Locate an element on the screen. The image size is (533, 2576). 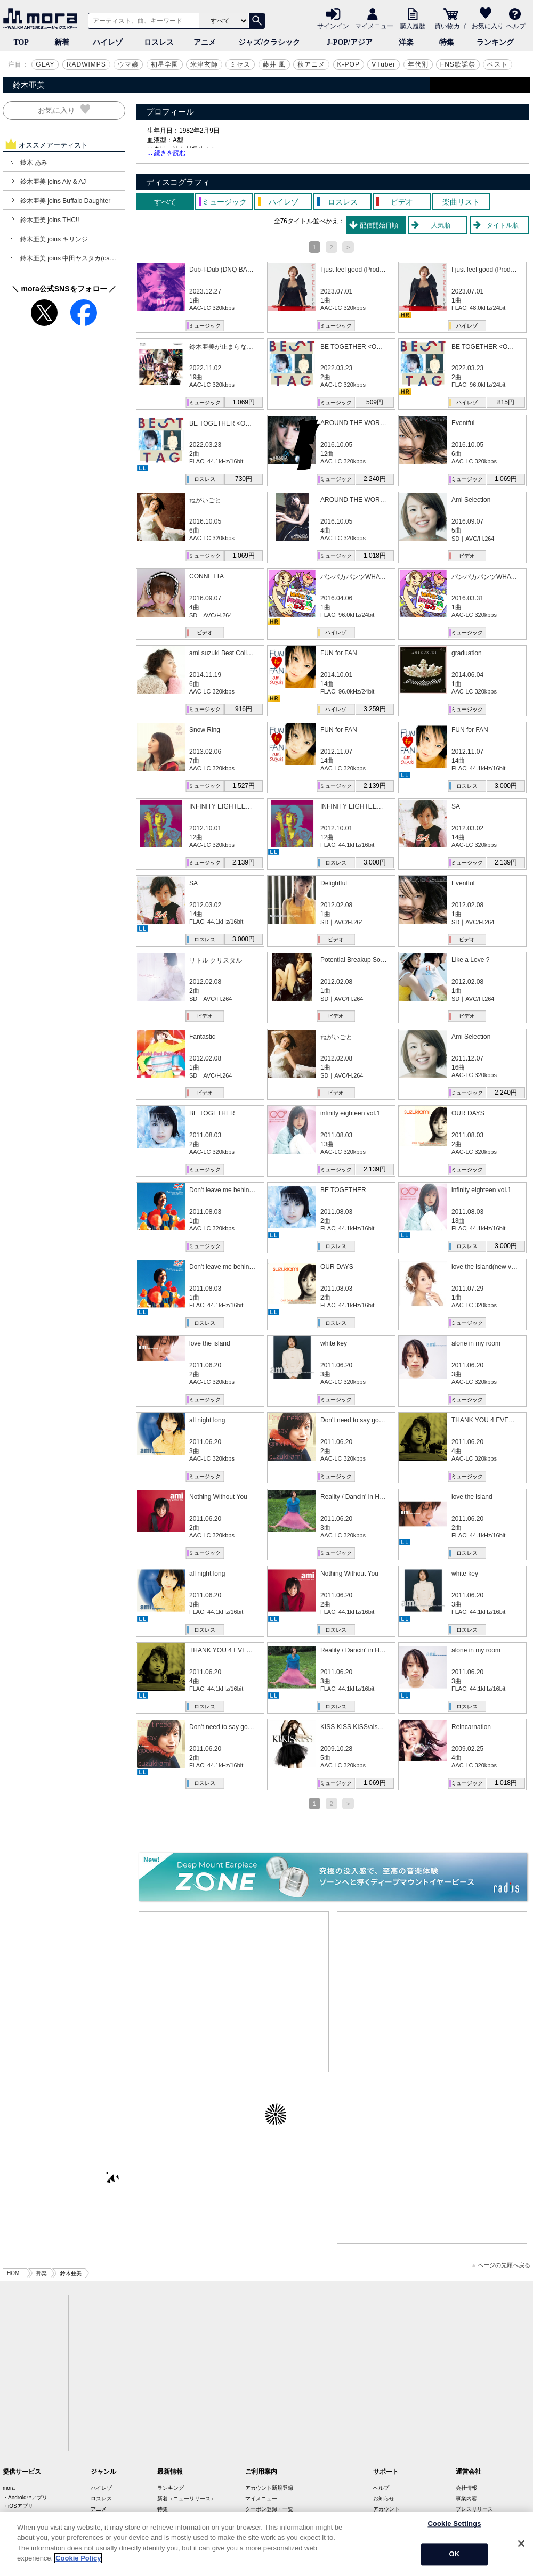
dandelion flower icon for nature or garden-themed game elements is located at coordinates (276, 2114).